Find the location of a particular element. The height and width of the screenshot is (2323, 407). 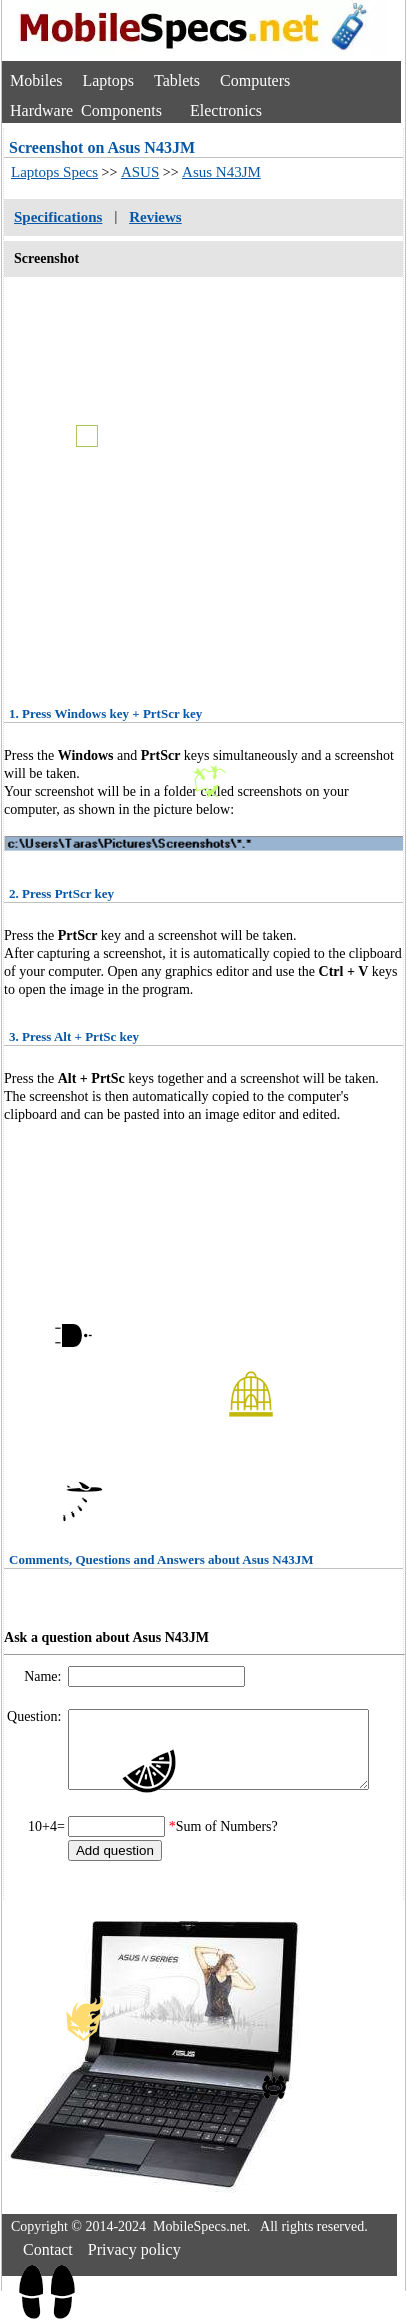

spirit or soul character in a game interface is located at coordinates (83, 2018).